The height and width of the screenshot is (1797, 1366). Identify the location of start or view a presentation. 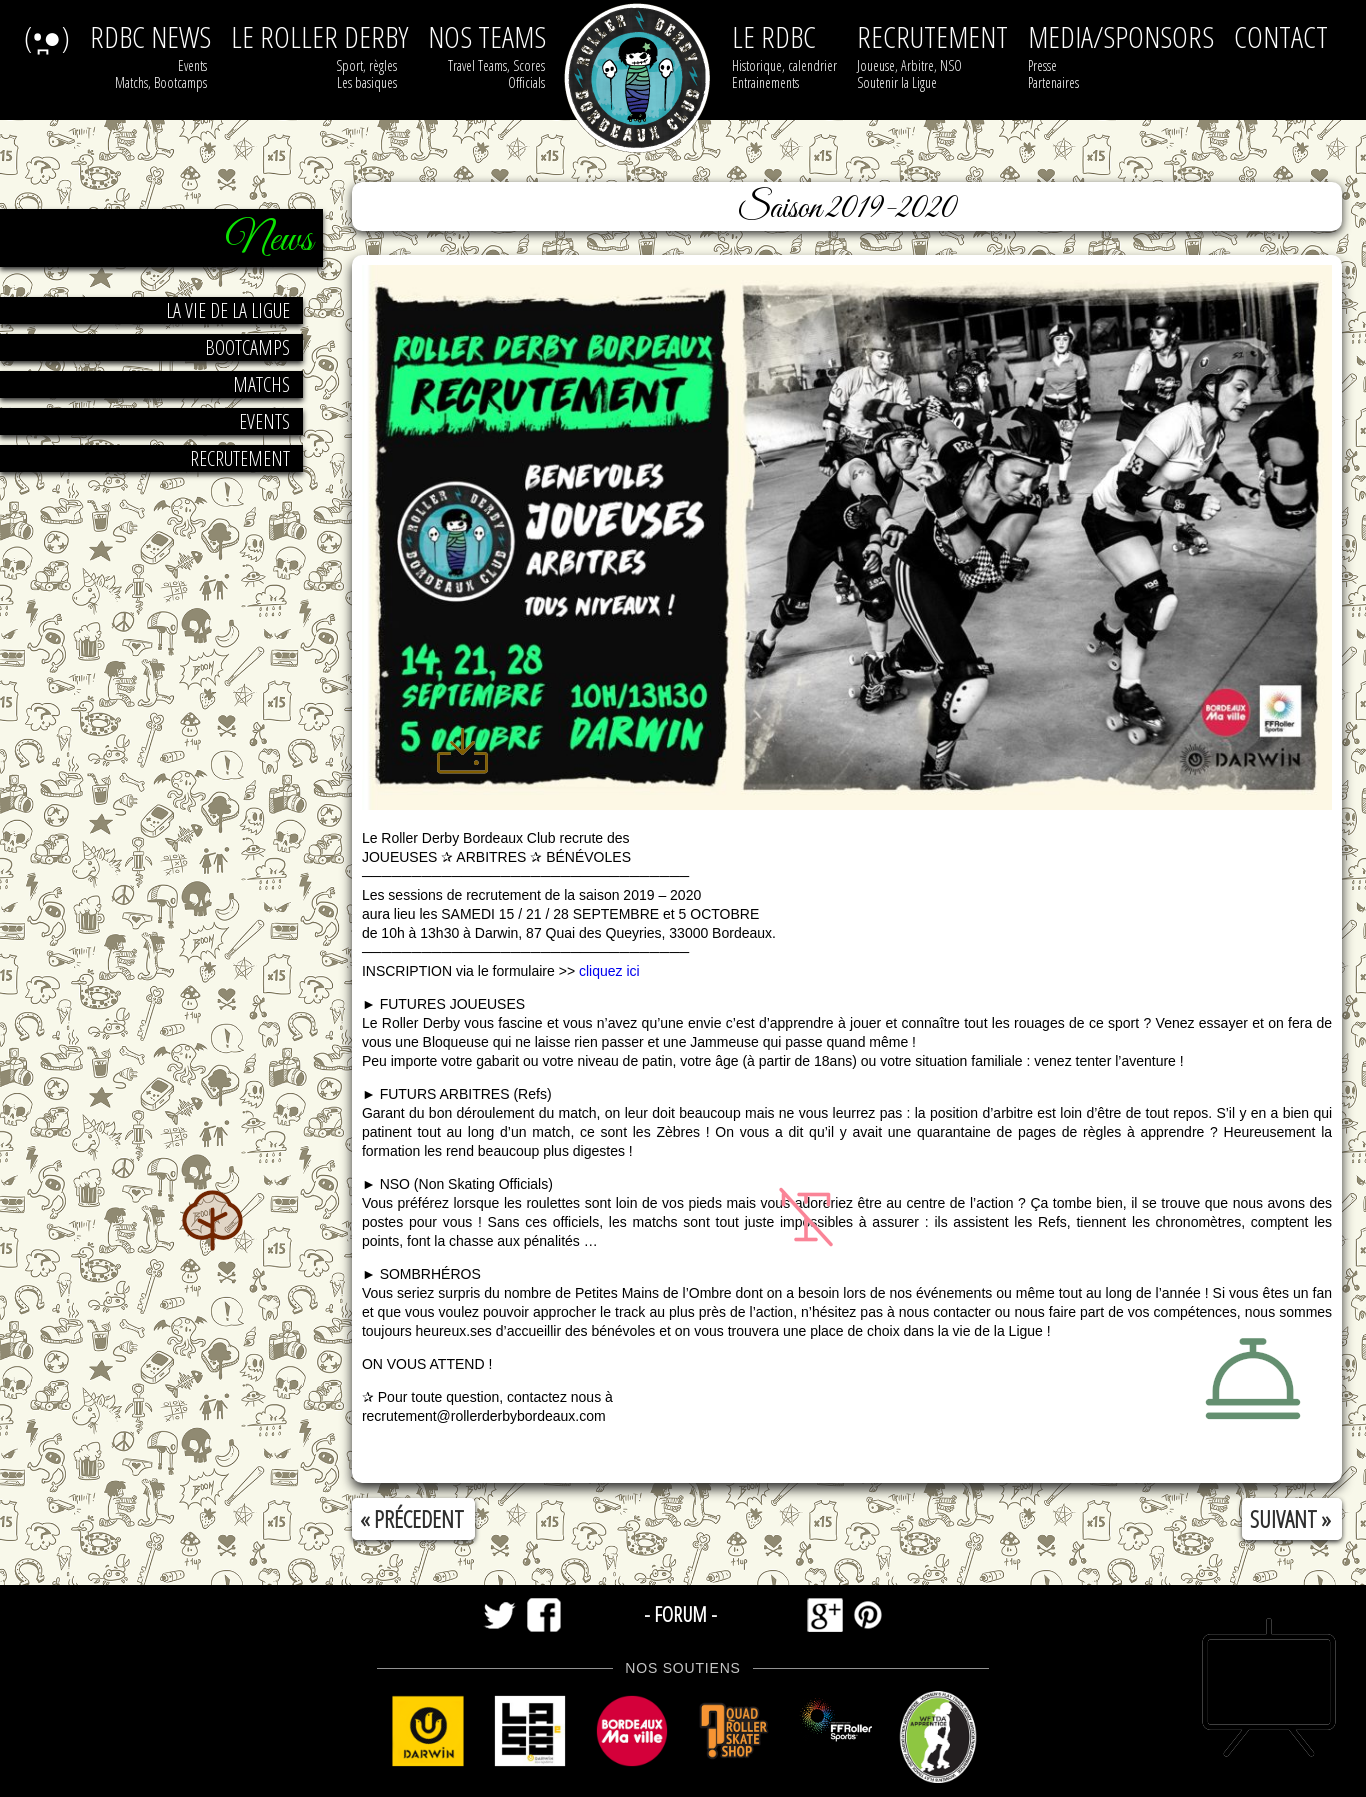
(1269, 1690).